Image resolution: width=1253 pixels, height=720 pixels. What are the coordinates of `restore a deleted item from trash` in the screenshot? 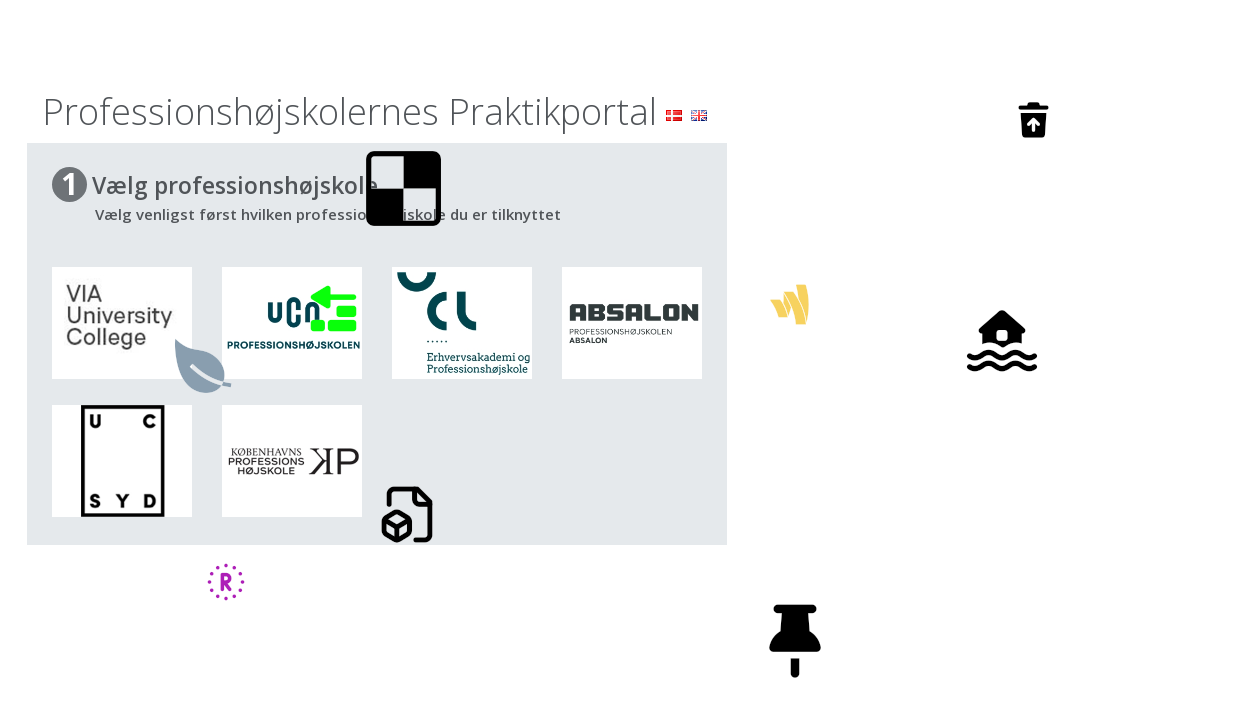 It's located at (1033, 120).